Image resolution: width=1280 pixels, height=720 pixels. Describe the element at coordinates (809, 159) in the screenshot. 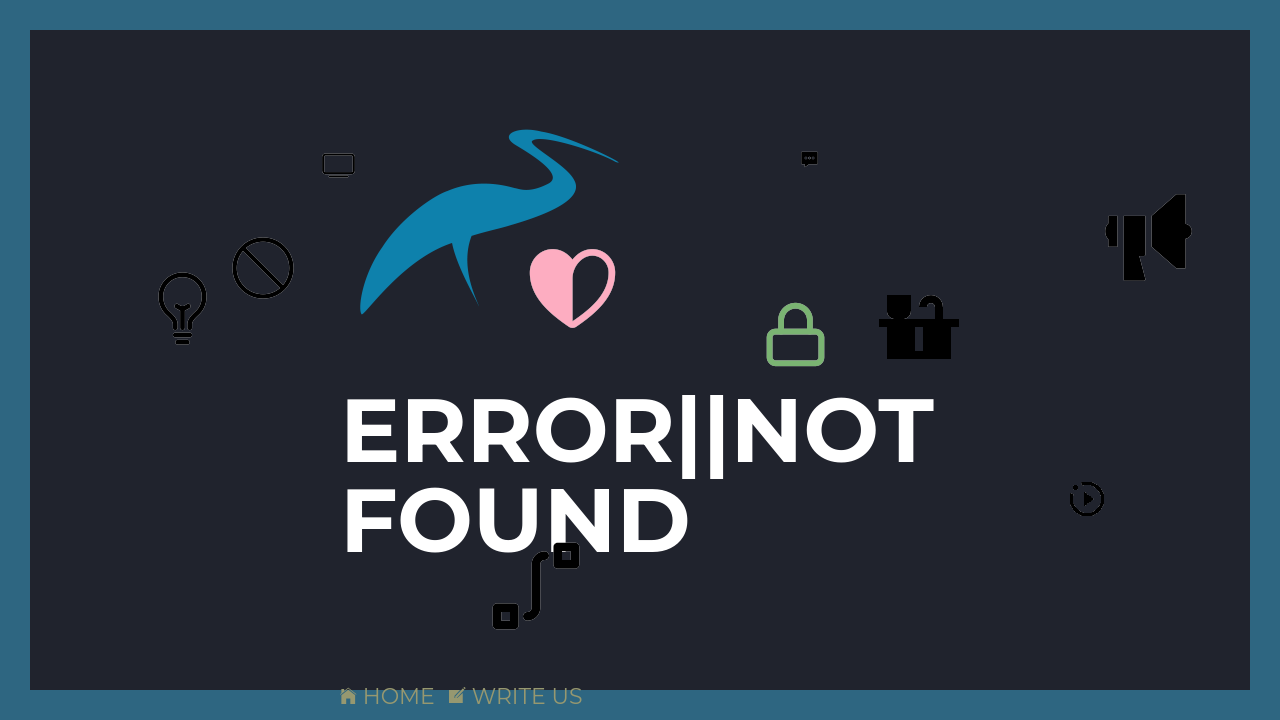

I see `open chat or messaging` at that location.